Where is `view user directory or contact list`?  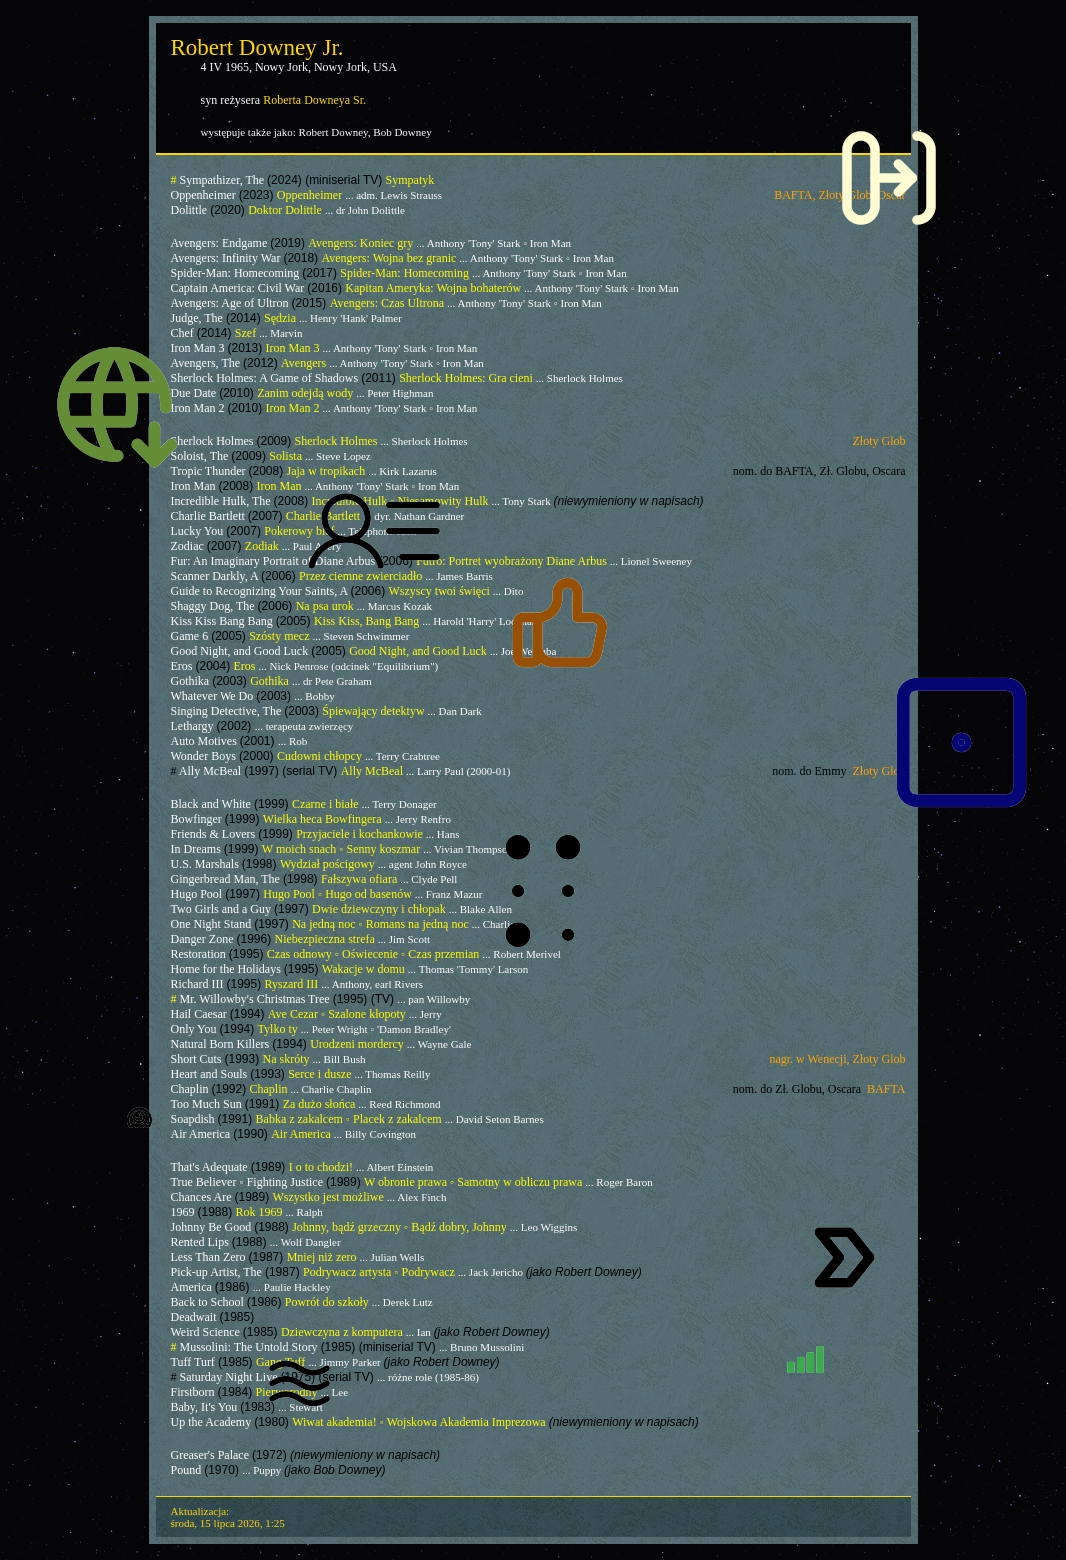 view user directory or contact list is located at coordinates (372, 531).